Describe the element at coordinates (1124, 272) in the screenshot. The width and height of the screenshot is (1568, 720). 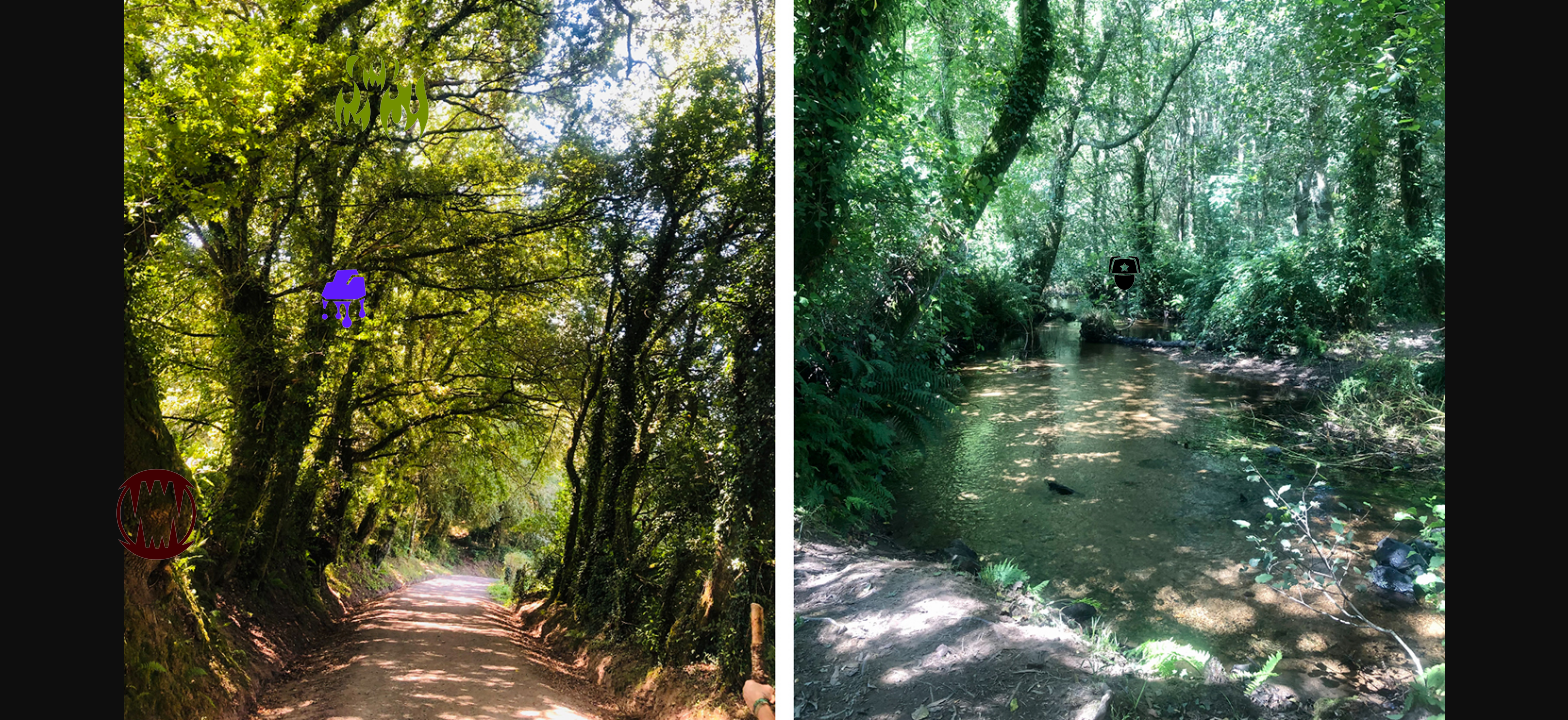
I see `select Russian-style winter hat accessory` at that location.